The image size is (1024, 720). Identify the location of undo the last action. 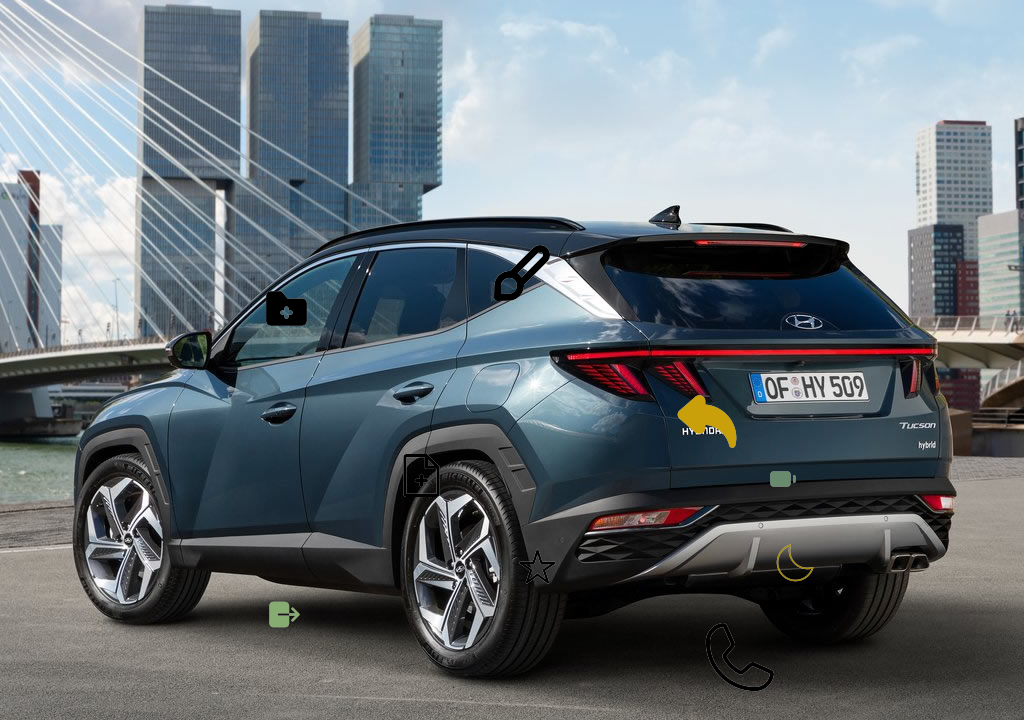
(707, 420).